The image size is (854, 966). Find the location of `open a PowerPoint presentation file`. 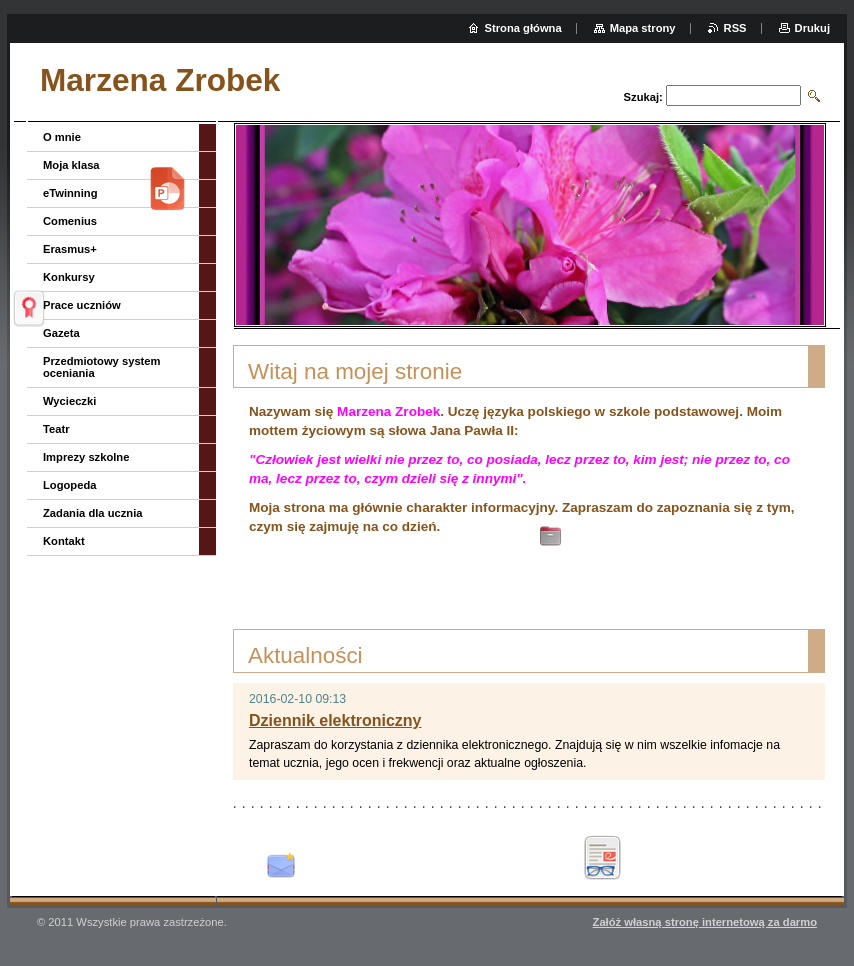

open a PowerPoint presentation file is located at coordinates (167, 188).